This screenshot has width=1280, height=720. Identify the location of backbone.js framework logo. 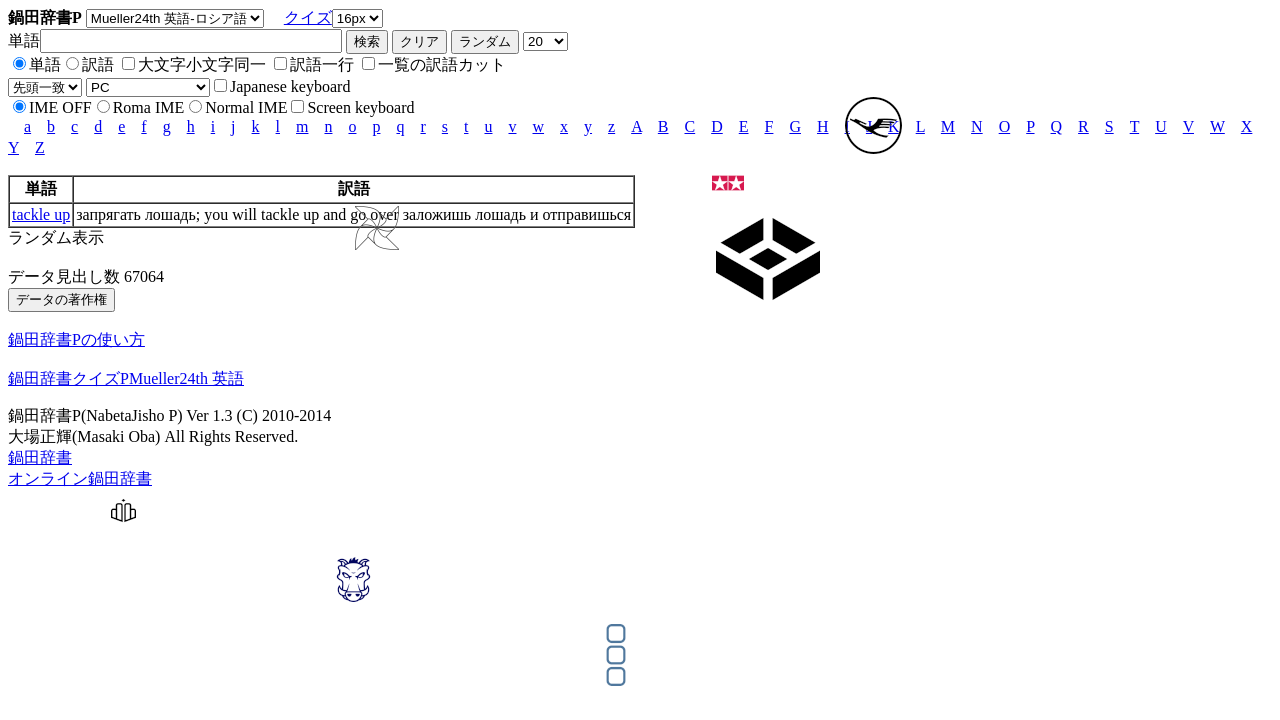
(123, 510).